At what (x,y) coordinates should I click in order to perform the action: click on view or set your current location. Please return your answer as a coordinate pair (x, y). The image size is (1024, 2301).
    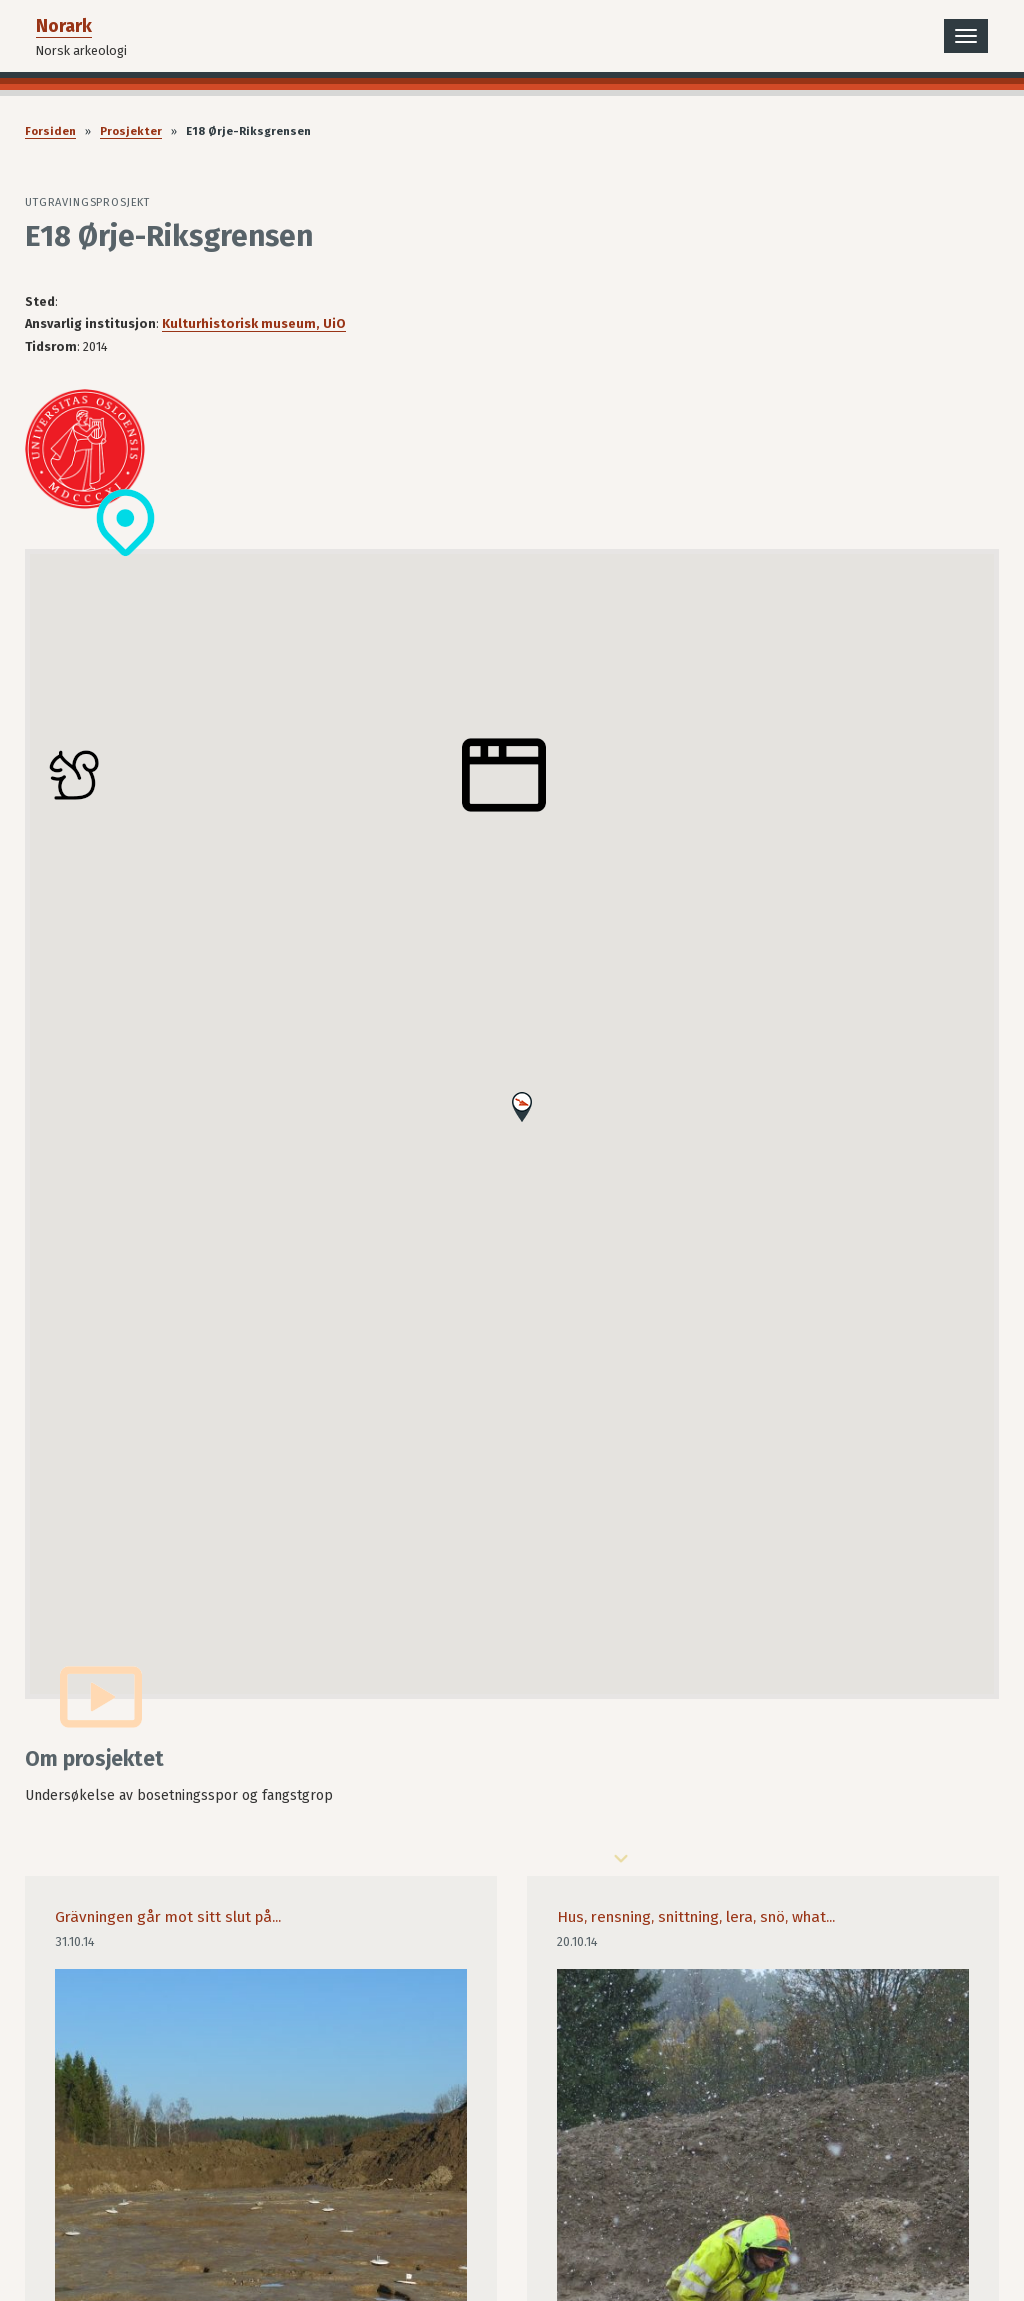
    Looking at the image, I should click on (125, 522).